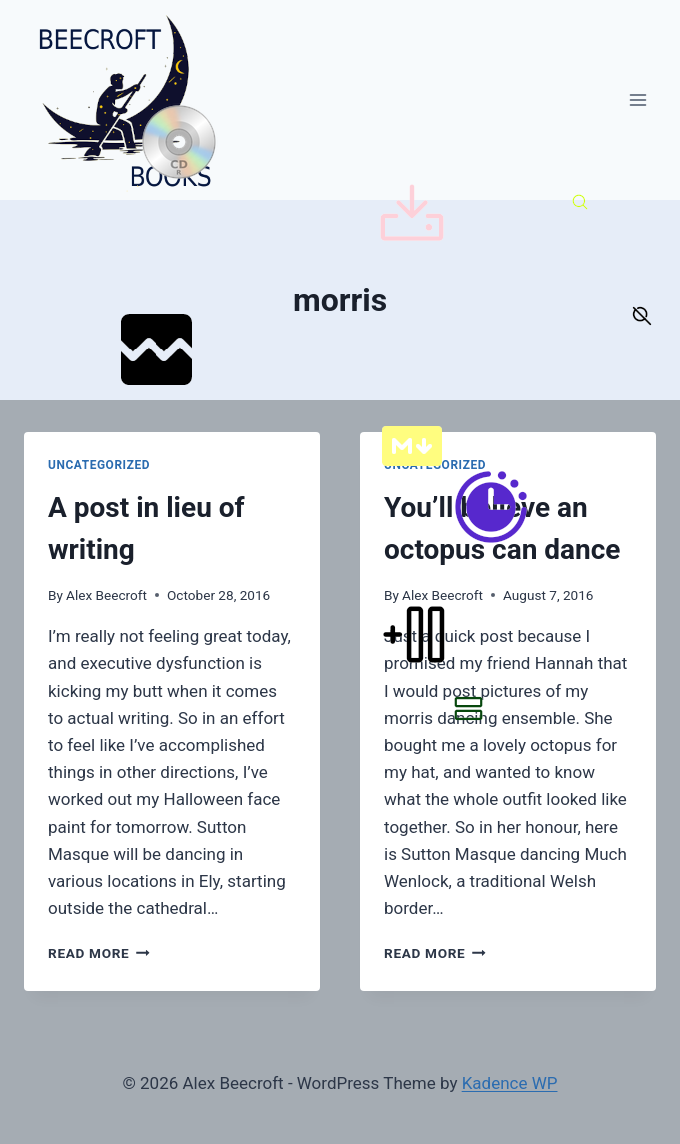 The width and height of the screenshot is (680, 1144). I want to click on add a new column to the left, so click(418, 634).